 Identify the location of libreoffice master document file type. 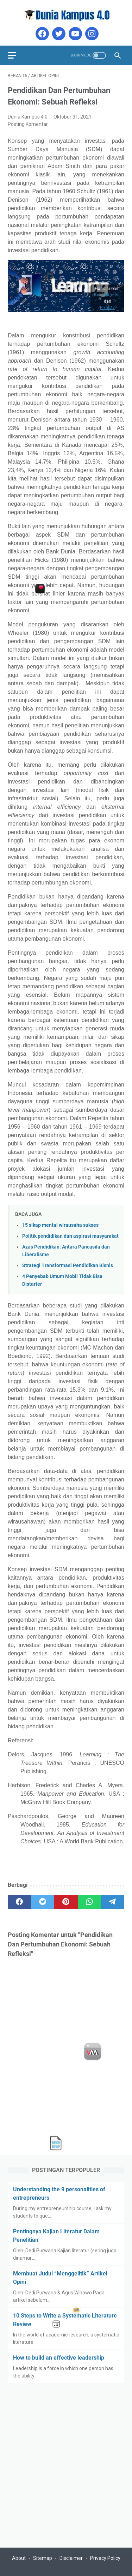
(56, 2143).